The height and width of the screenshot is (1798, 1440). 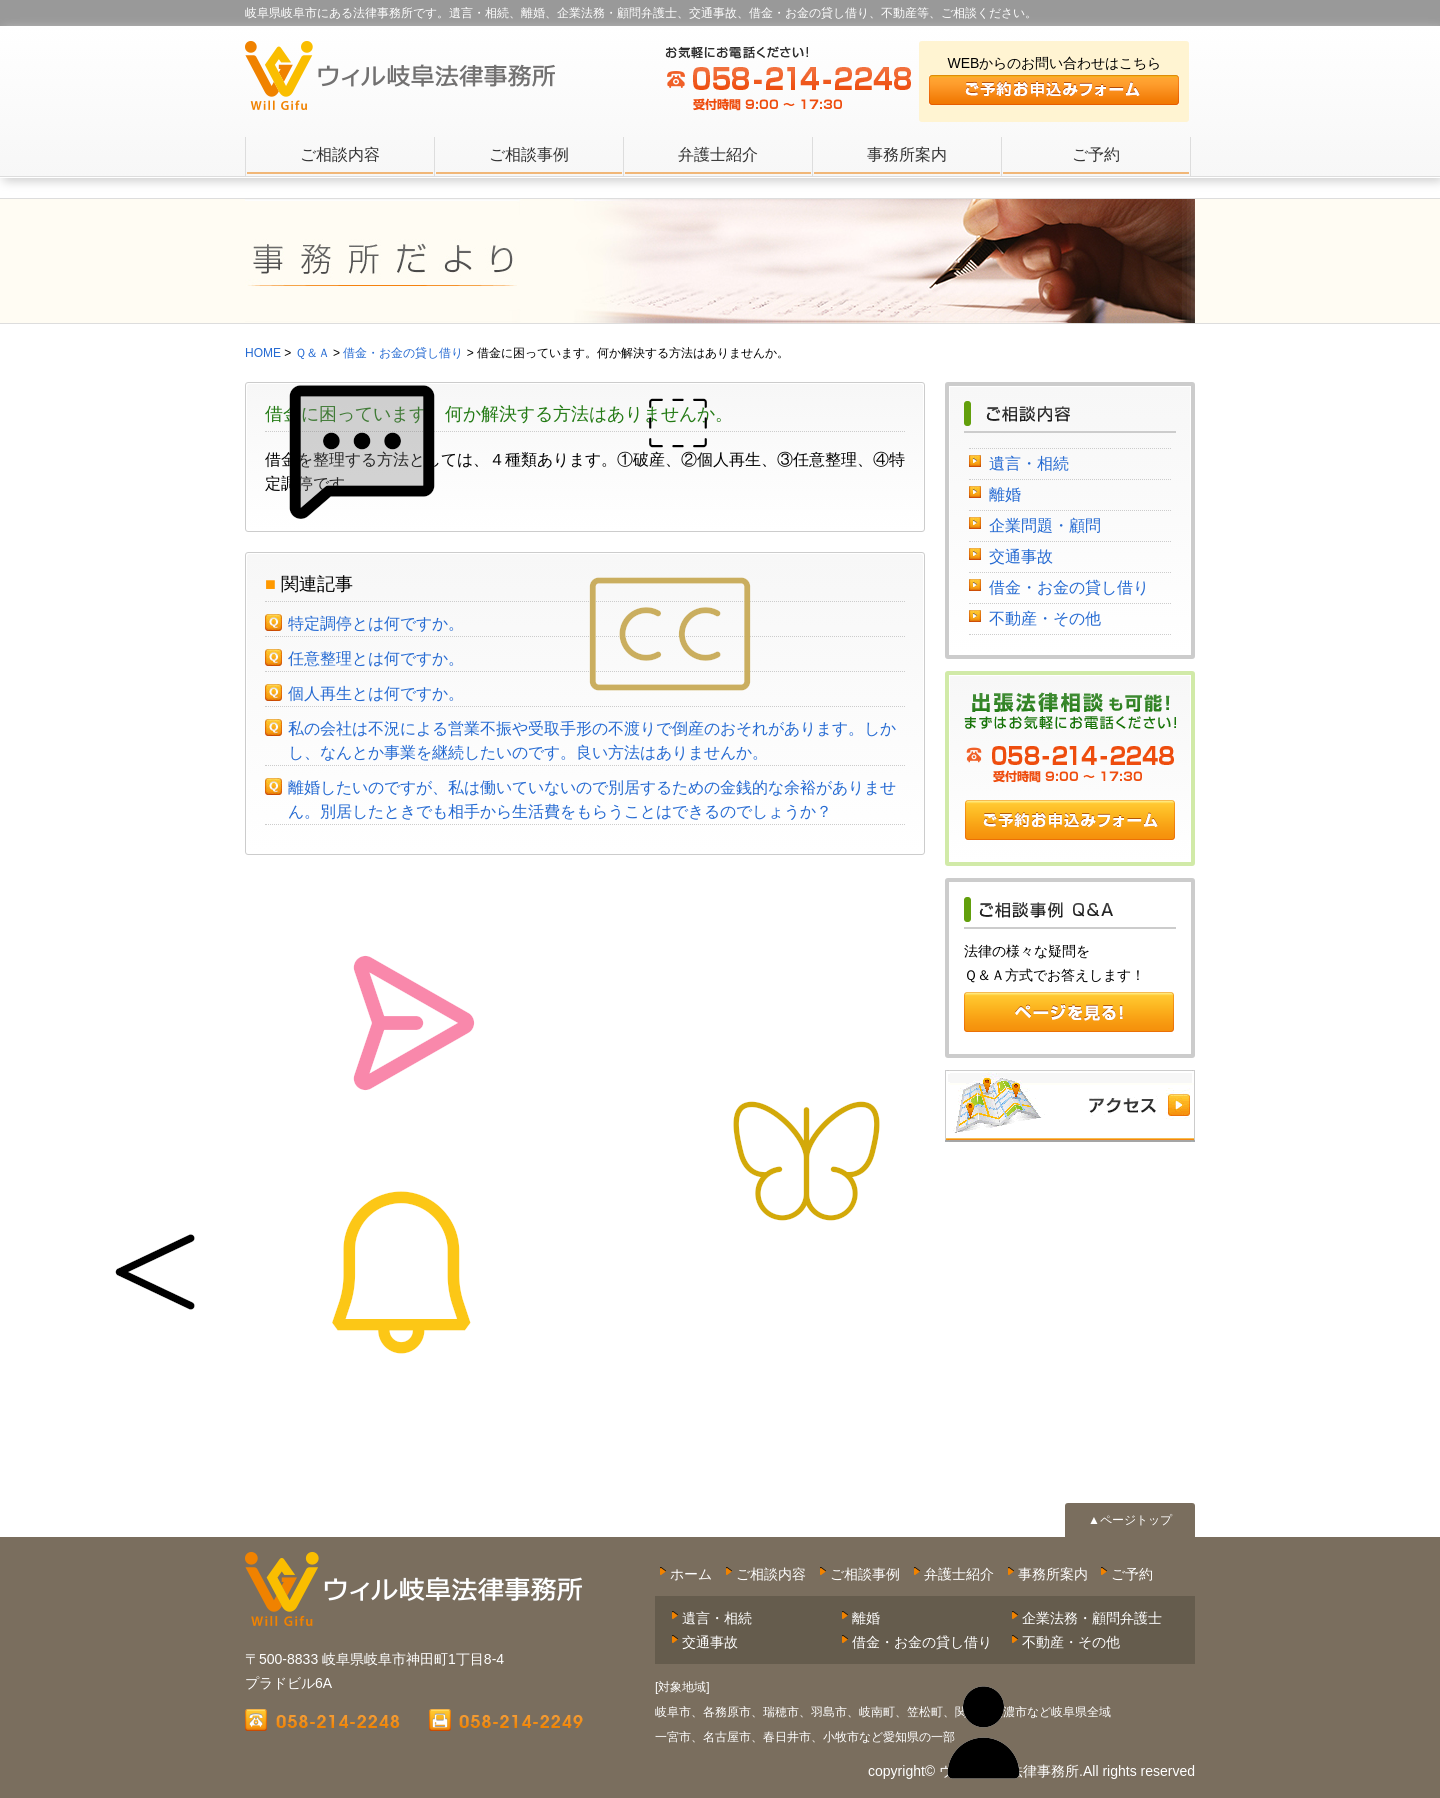 I want to click on view your profile, so click(x=983, y=1732).